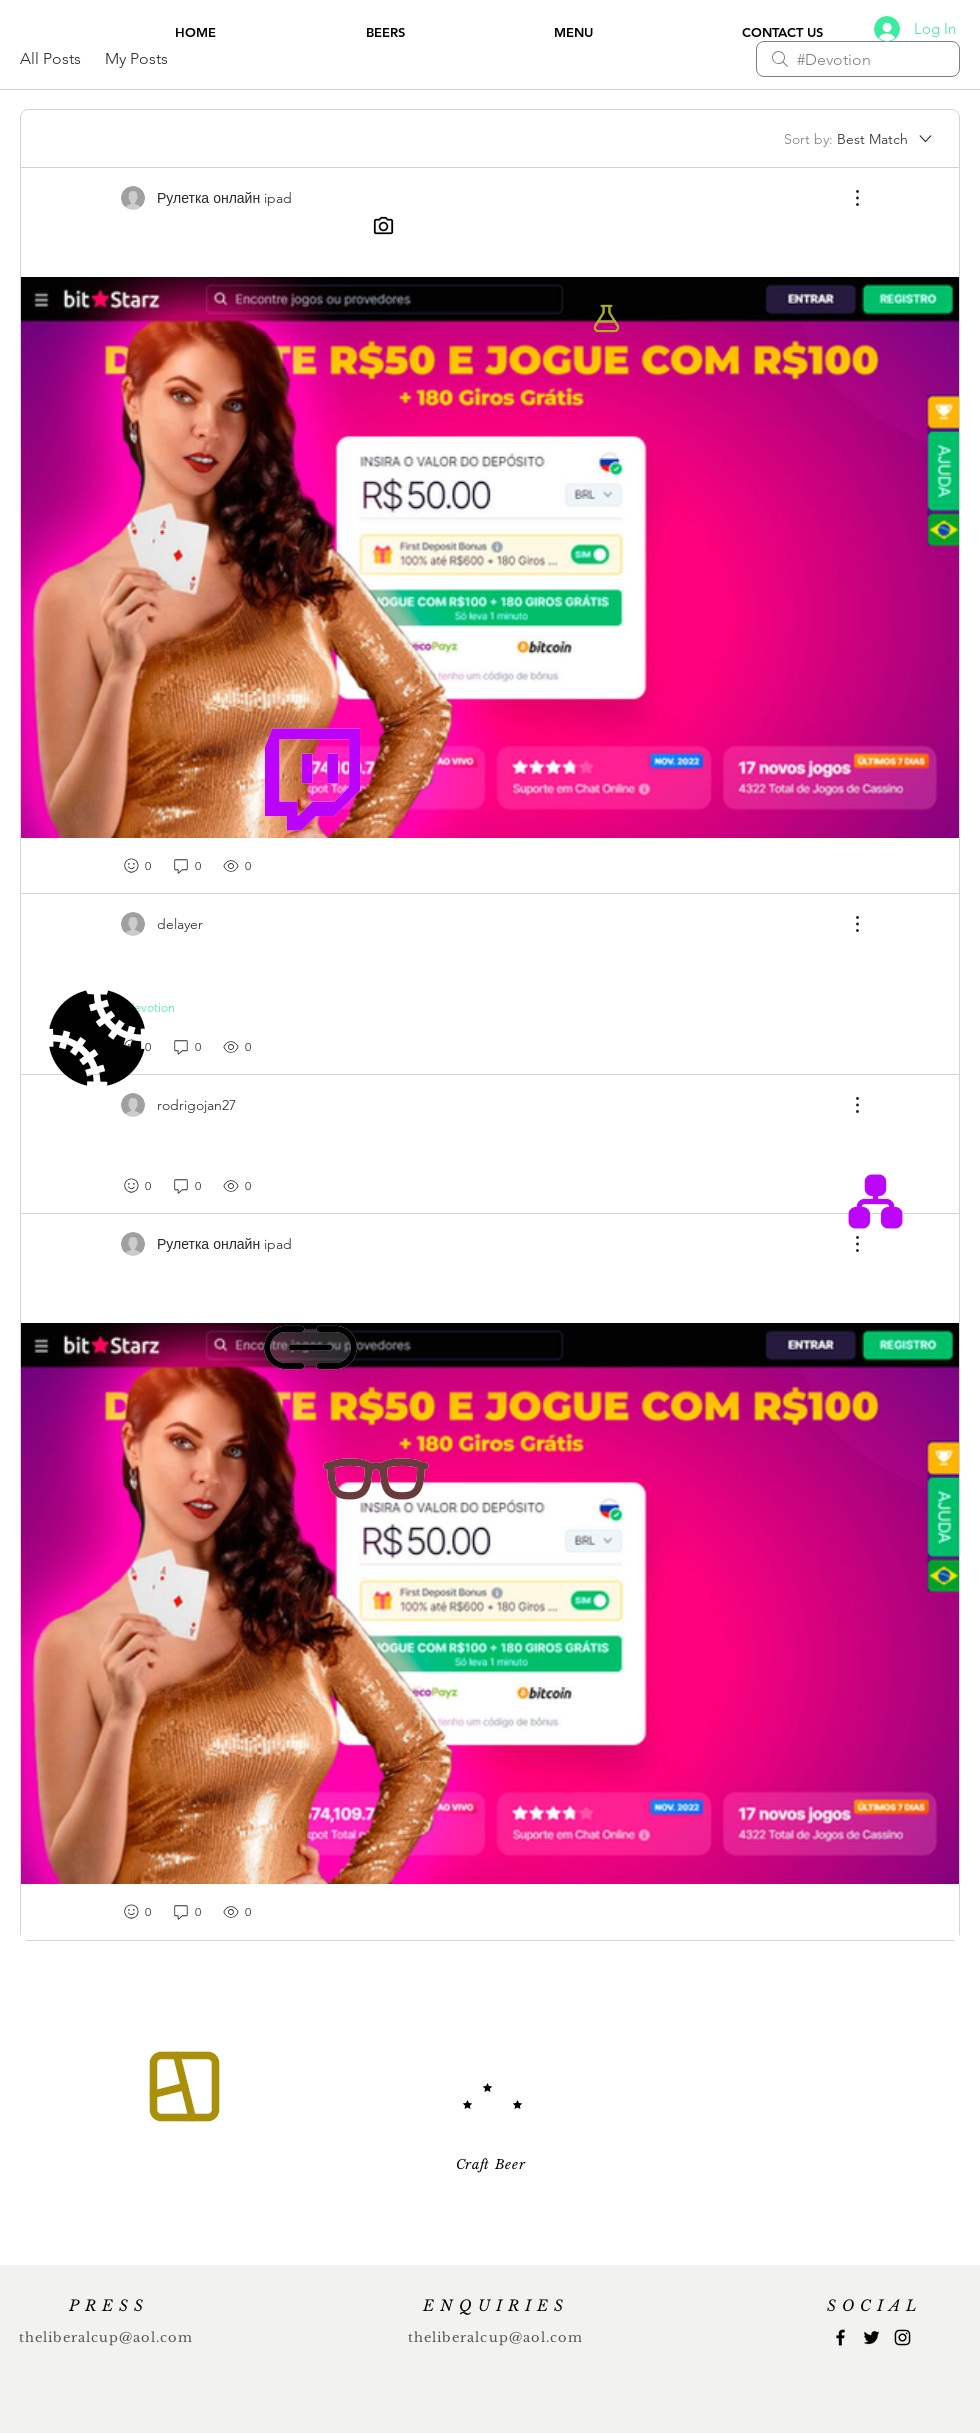 The width and height of the screenshot is (980, 2433). Describe the element at coordinates (376, 1479) in the screenshot. I see `enable reading mode or accessibility features` at that location.